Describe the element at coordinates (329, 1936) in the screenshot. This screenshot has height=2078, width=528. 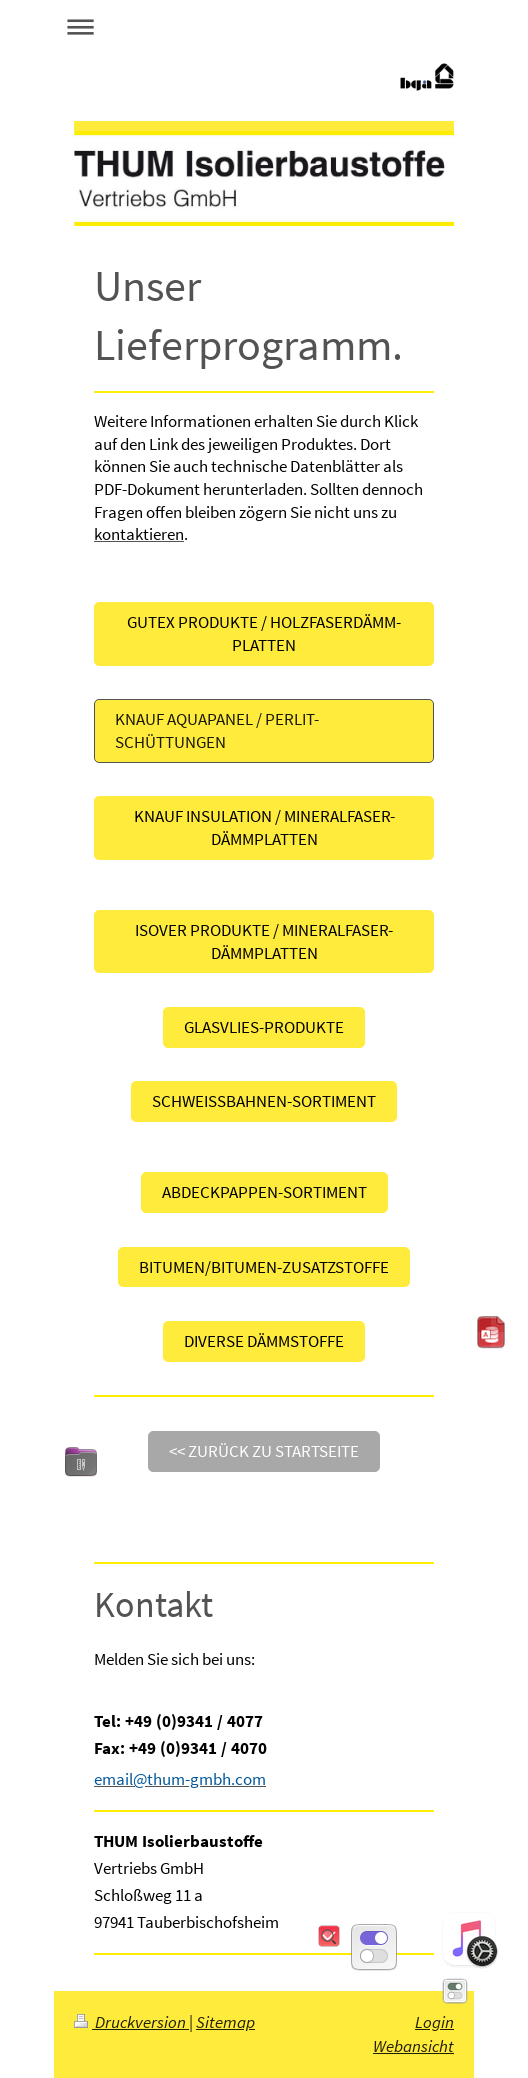
I see `open dconf editor to modify system settings` at that location.